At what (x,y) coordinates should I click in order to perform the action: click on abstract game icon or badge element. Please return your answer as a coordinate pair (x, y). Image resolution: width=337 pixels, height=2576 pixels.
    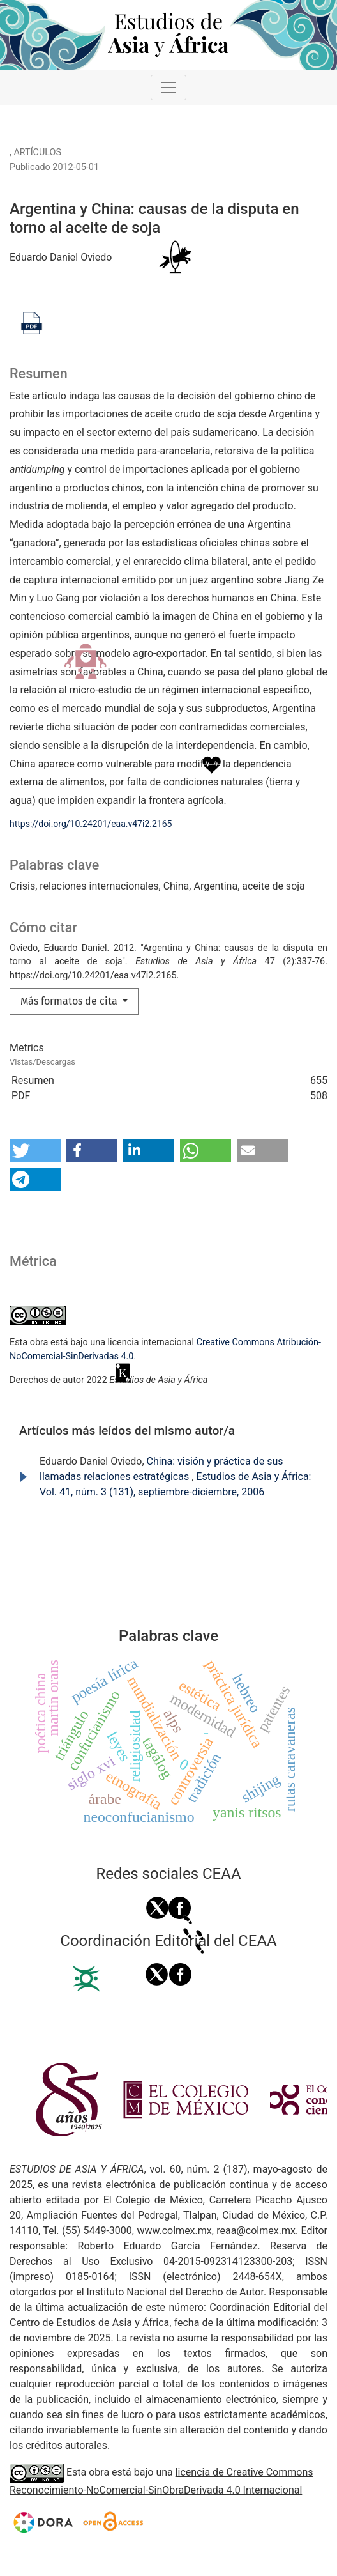
    Looking at the image, I should click on (86, 1978).